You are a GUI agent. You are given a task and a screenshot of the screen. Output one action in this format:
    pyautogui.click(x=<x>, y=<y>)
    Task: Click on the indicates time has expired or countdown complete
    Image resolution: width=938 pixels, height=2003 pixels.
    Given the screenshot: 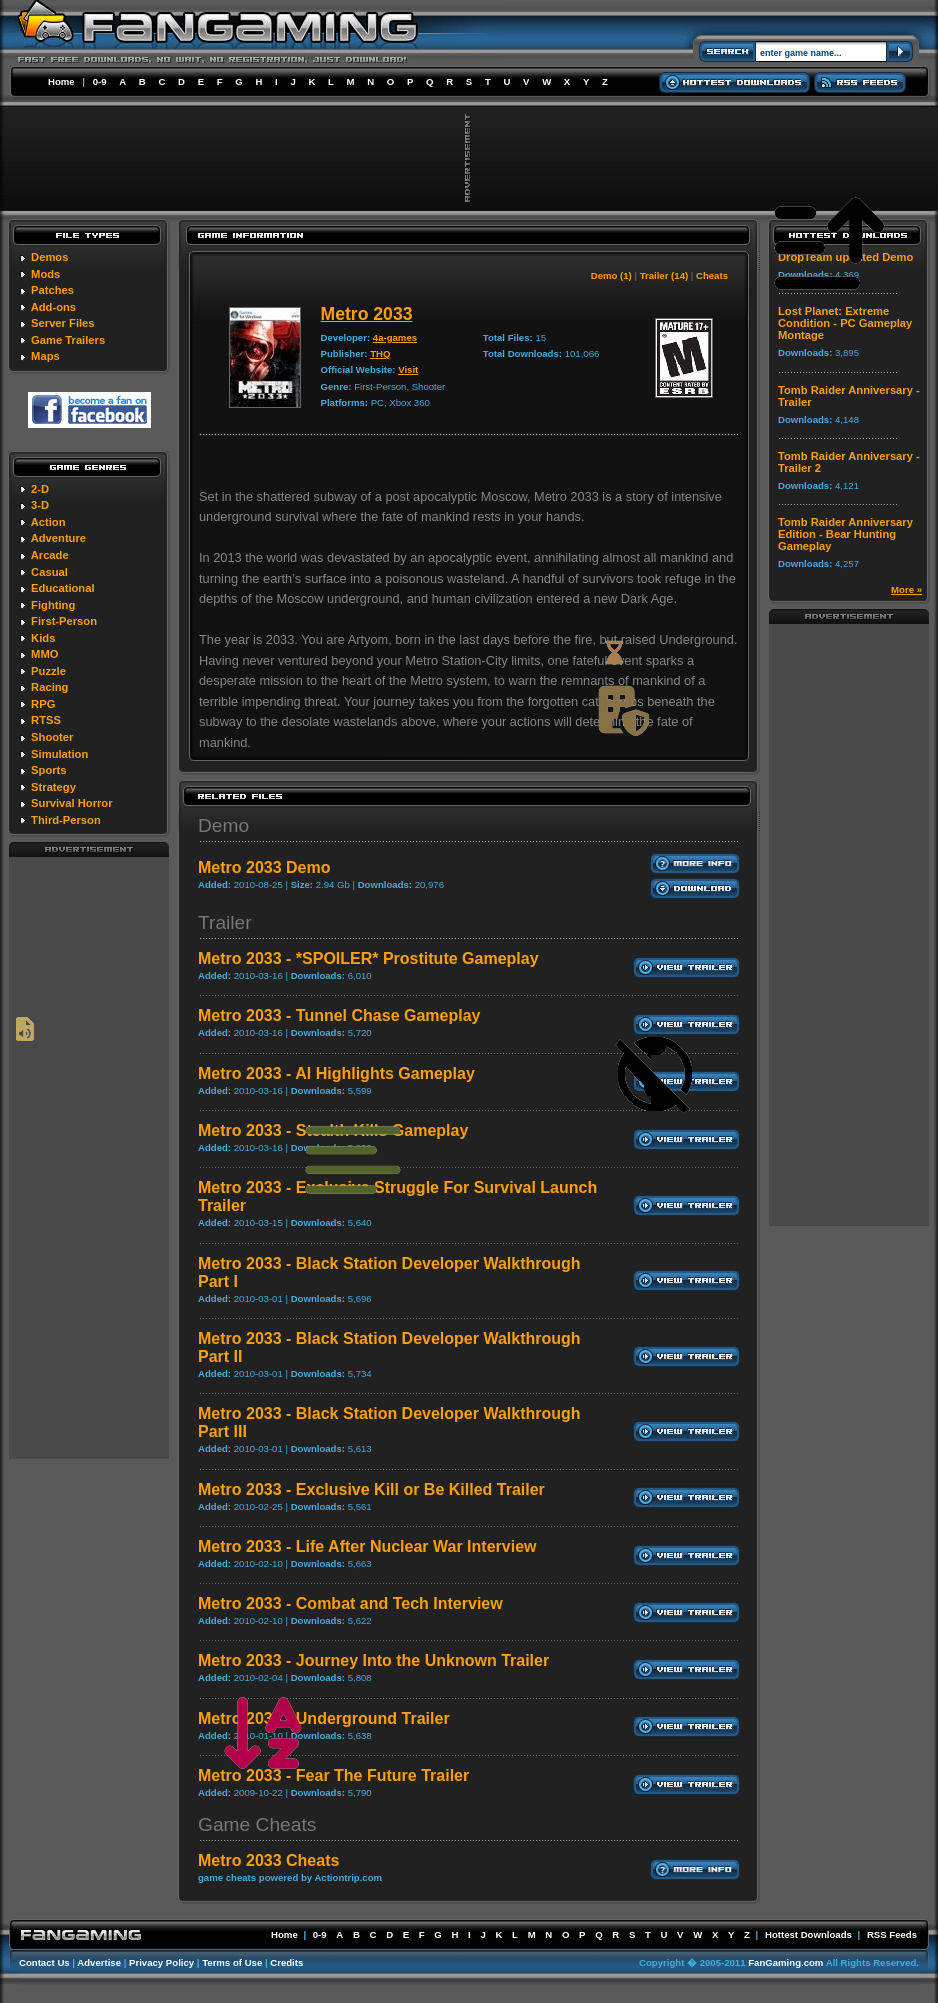 What is the action you would take?
    pyautogui.click(x=614, y=652)
    